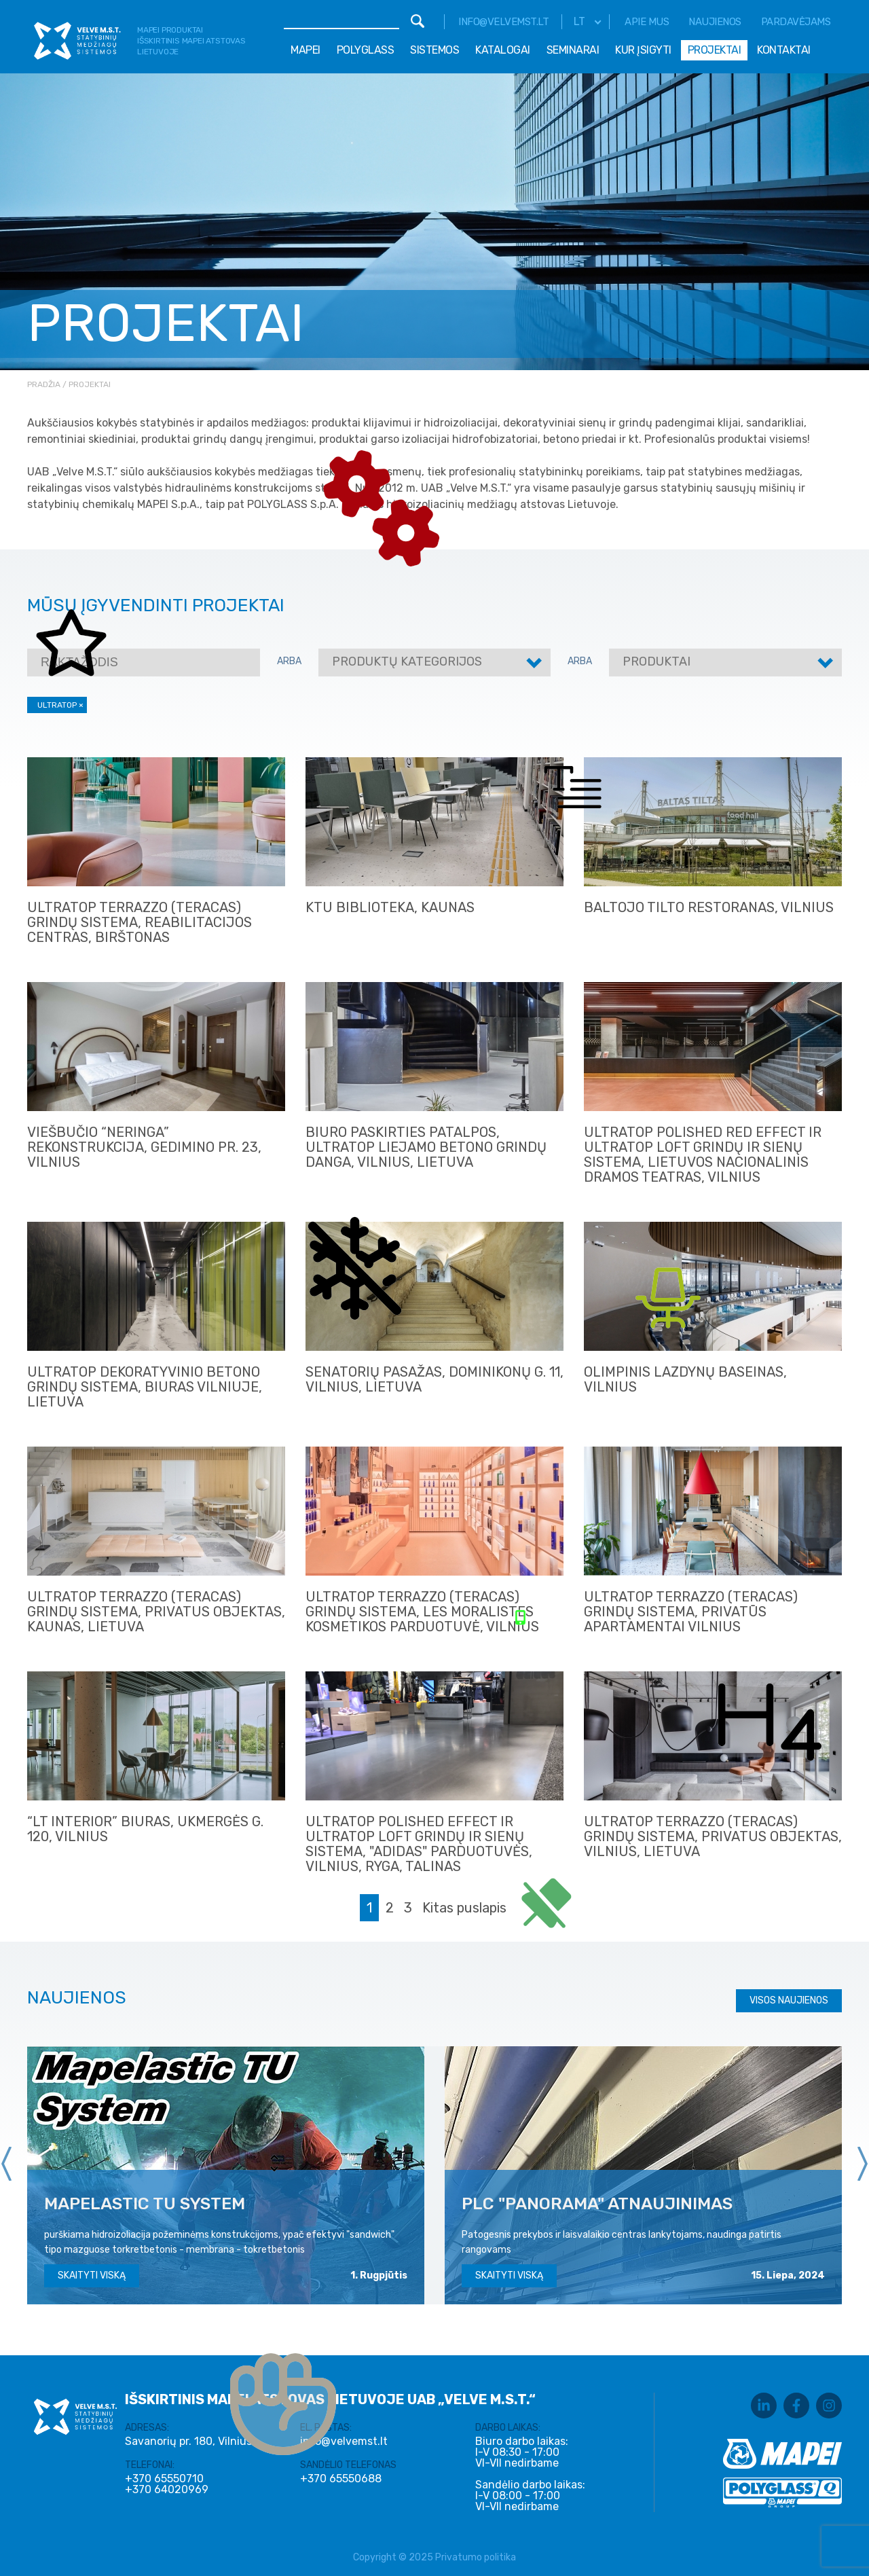  Describe the element at coordinates (274, 2163) in the screenshot. I see `expand to show more content` at that location.